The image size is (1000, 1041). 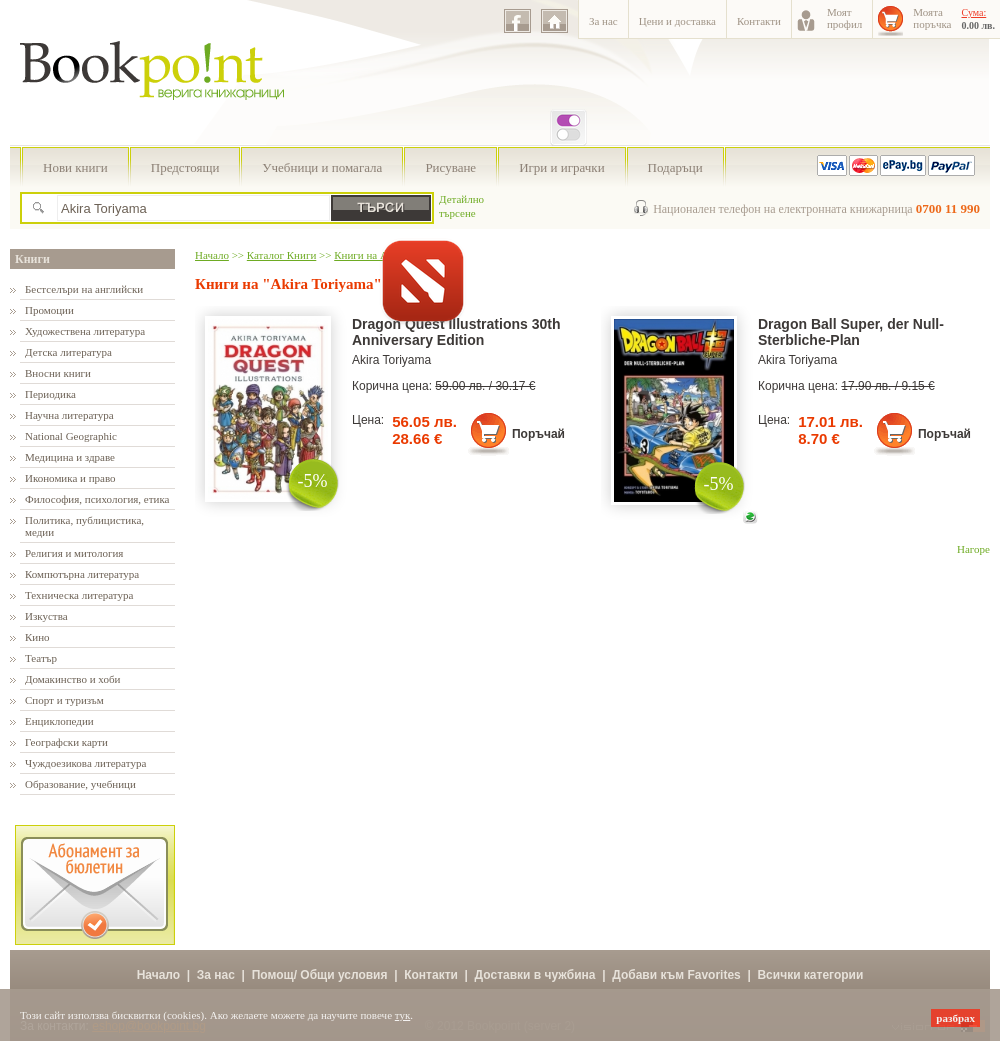 What do you see at coordinates (568, 127) in the screenshot?
I see `open gnome tweaks to customize desktop settings` at bounding box center [568, 127].